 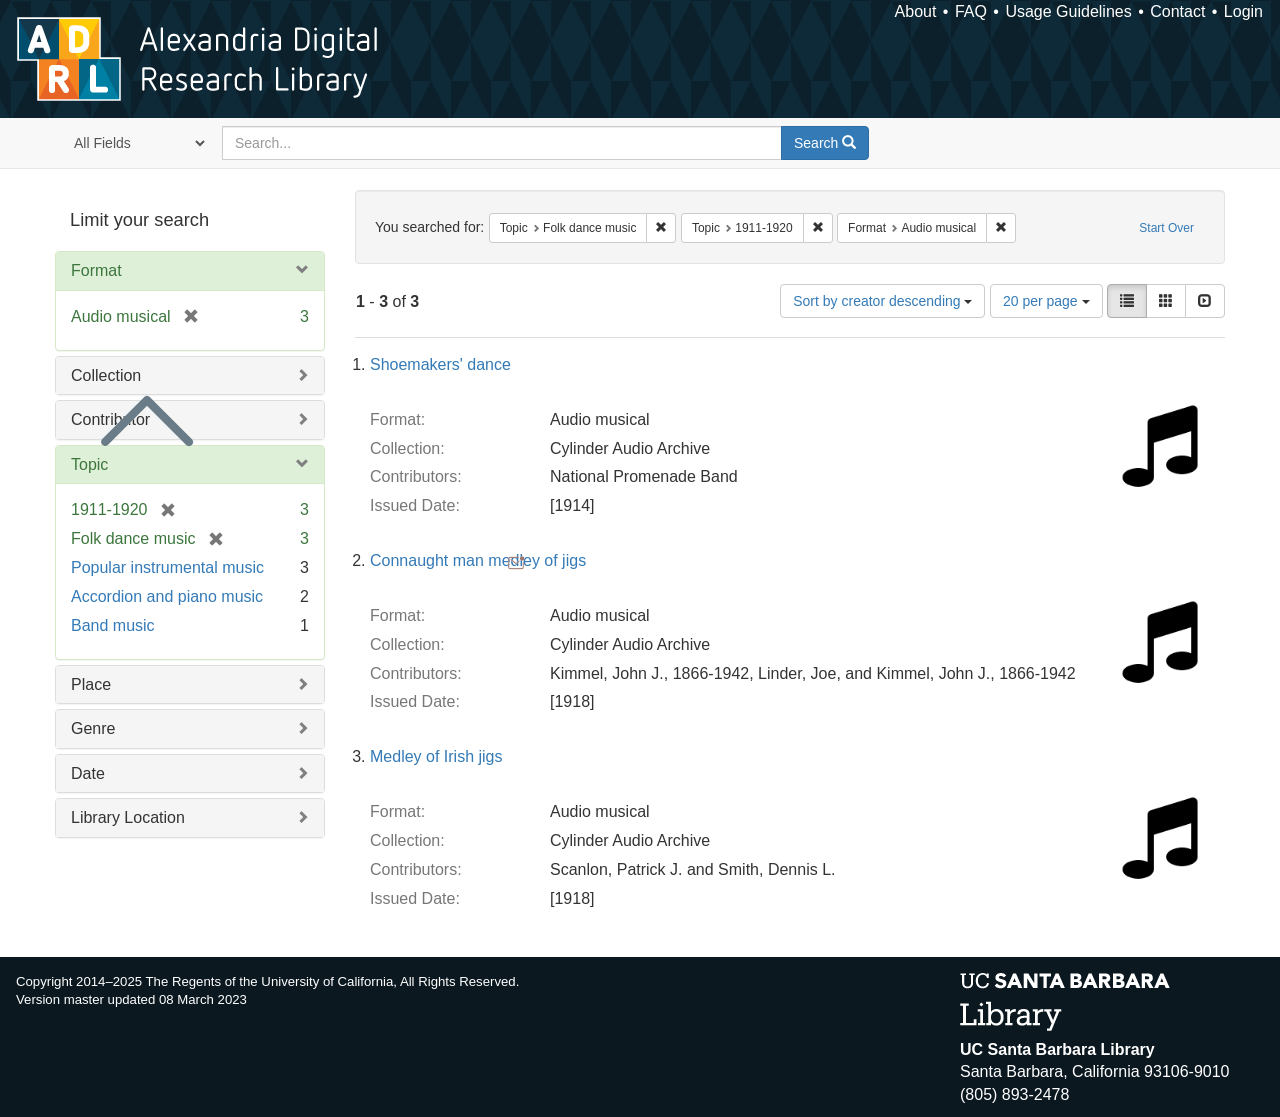 What do you see at coordinates (516, 563) in the screenshot?
I see `indicates unread email in inbox` at bounding box center [516, 563].